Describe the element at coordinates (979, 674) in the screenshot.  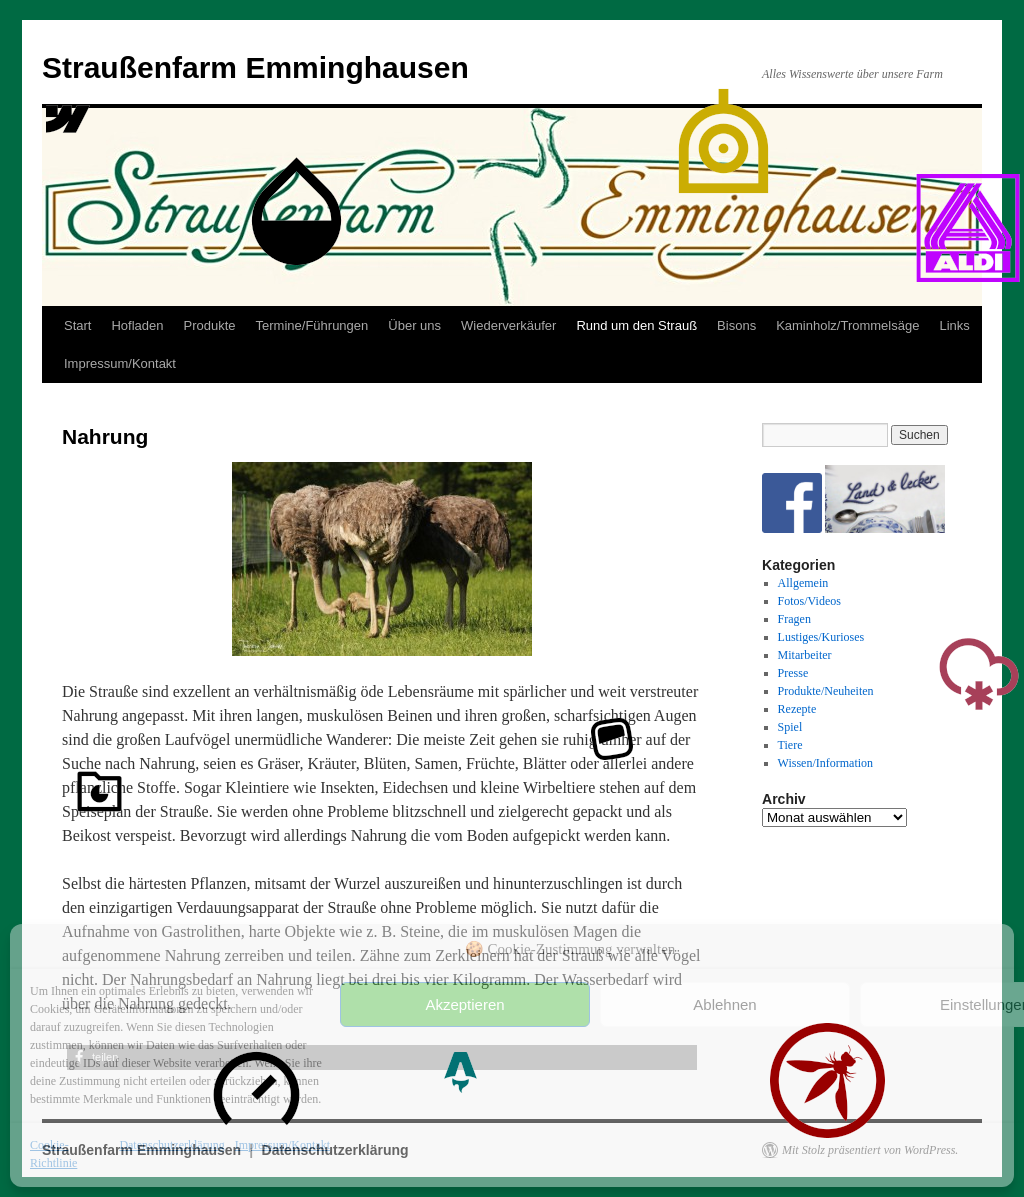
I see `indicates snowy weather conditions` at that location.